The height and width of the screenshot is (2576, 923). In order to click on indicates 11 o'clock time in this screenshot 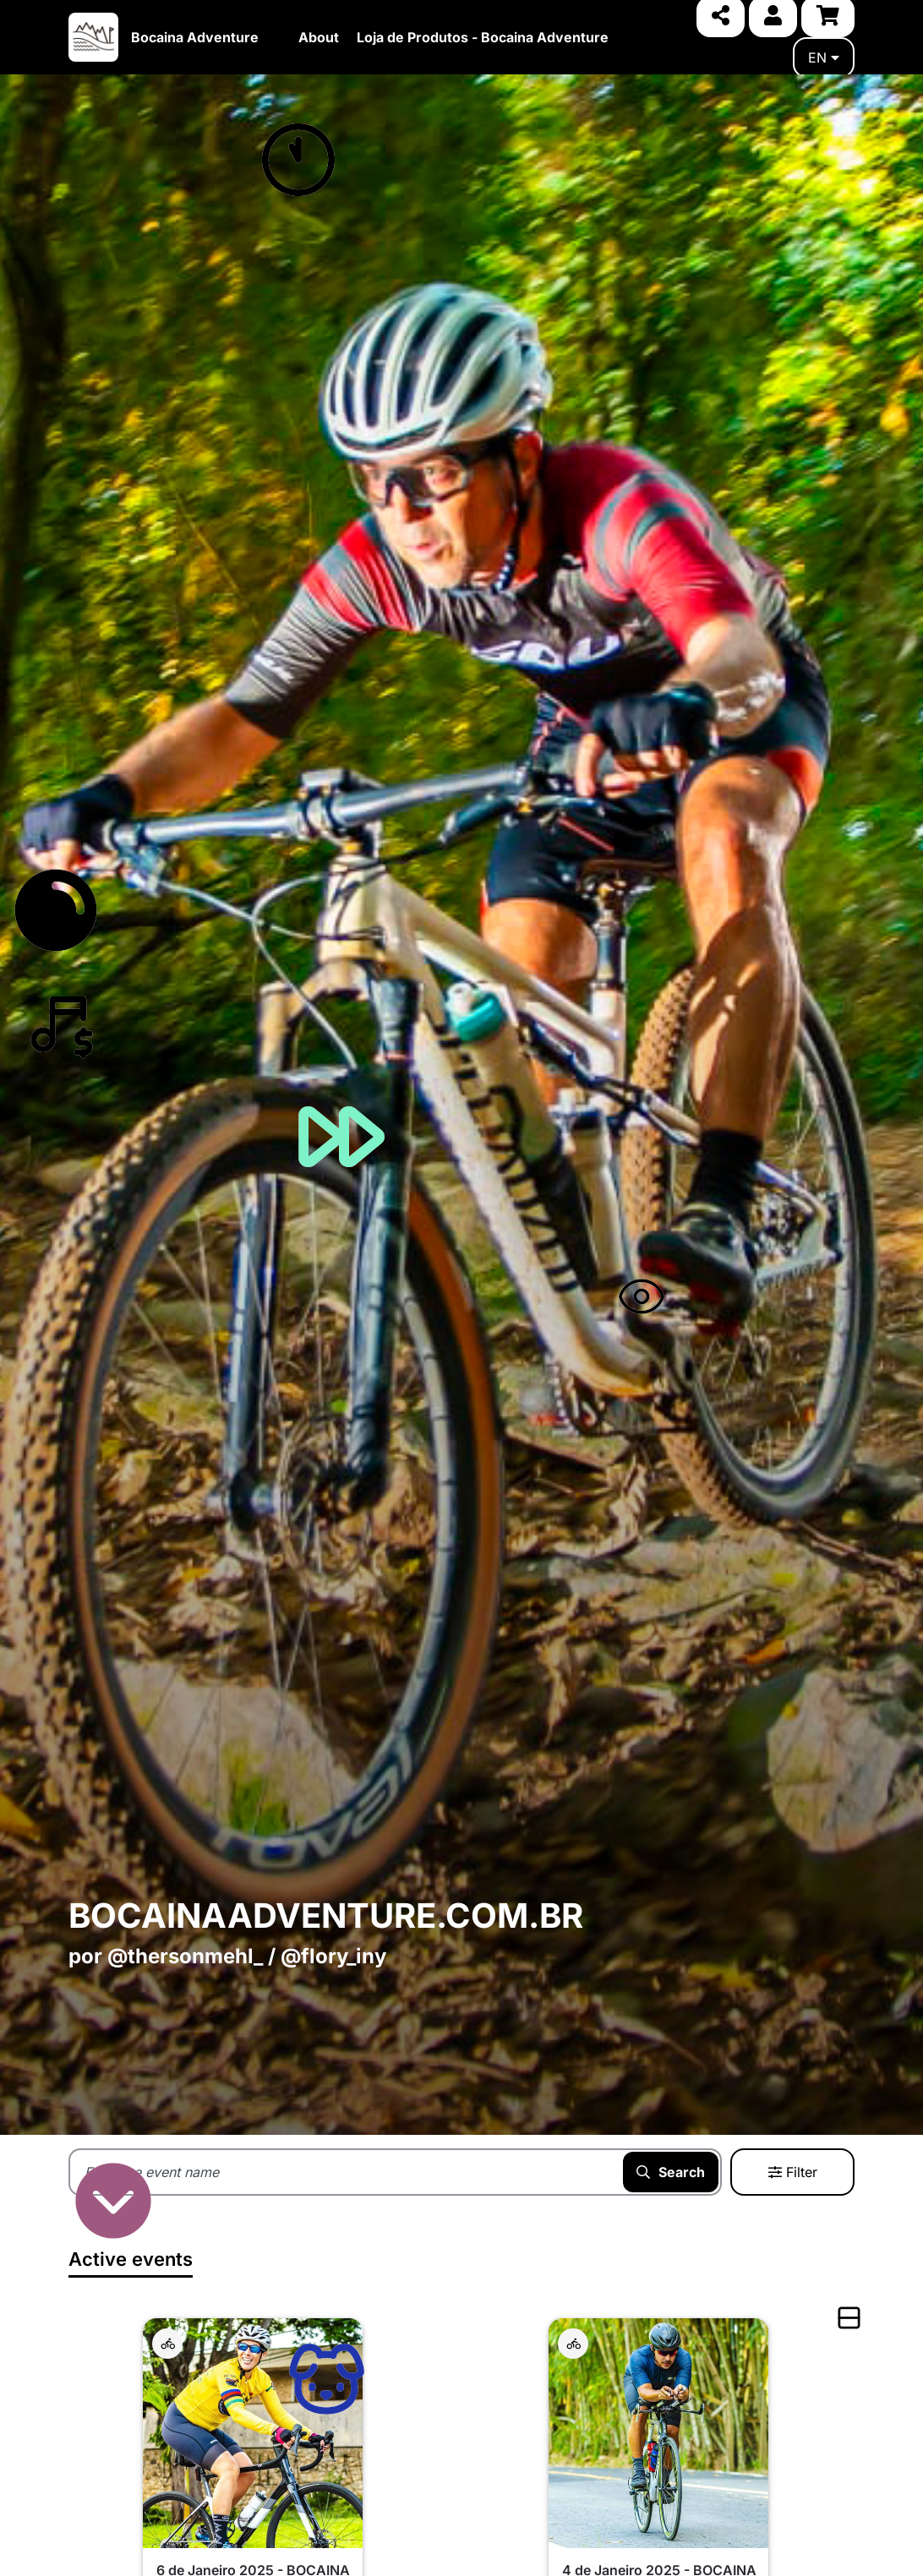, I will do `click(298, 160)`.